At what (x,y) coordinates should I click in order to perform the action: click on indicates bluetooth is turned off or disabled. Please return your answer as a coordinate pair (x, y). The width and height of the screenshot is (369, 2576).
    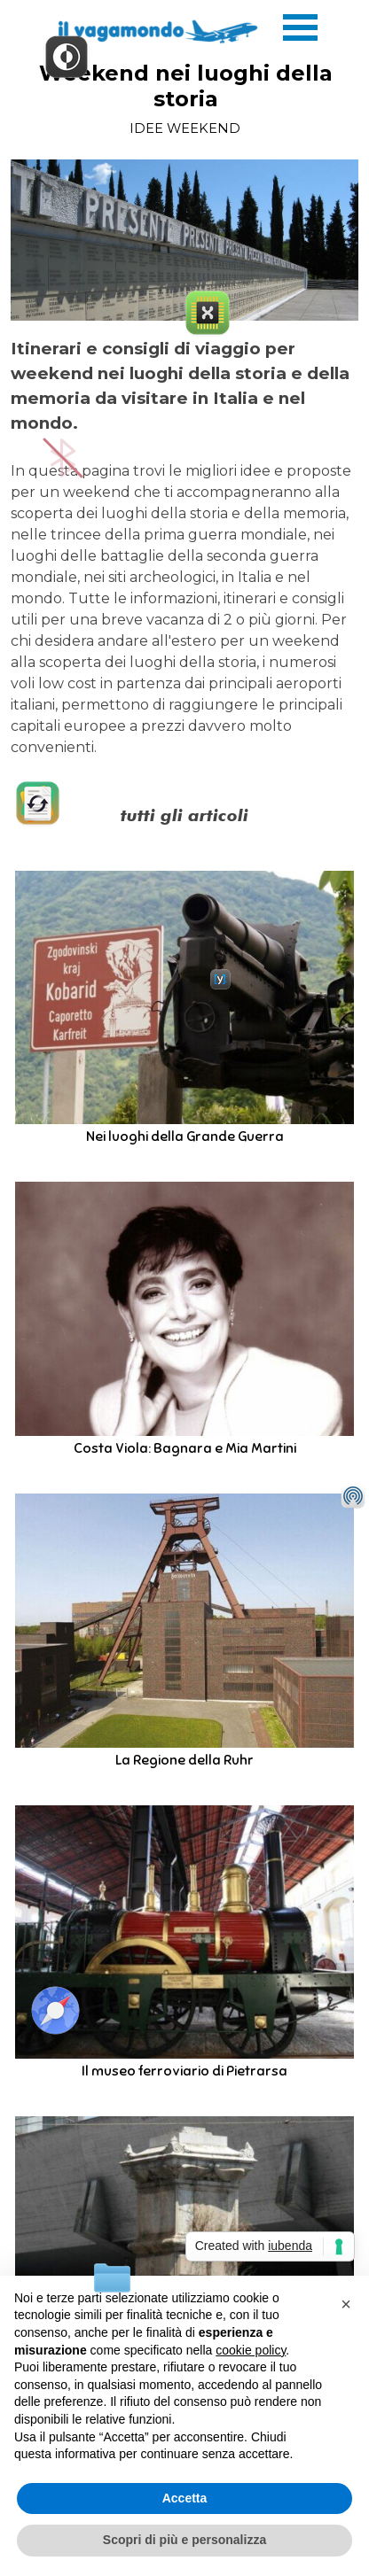
    Looking at the image, I should click on (63, 458).